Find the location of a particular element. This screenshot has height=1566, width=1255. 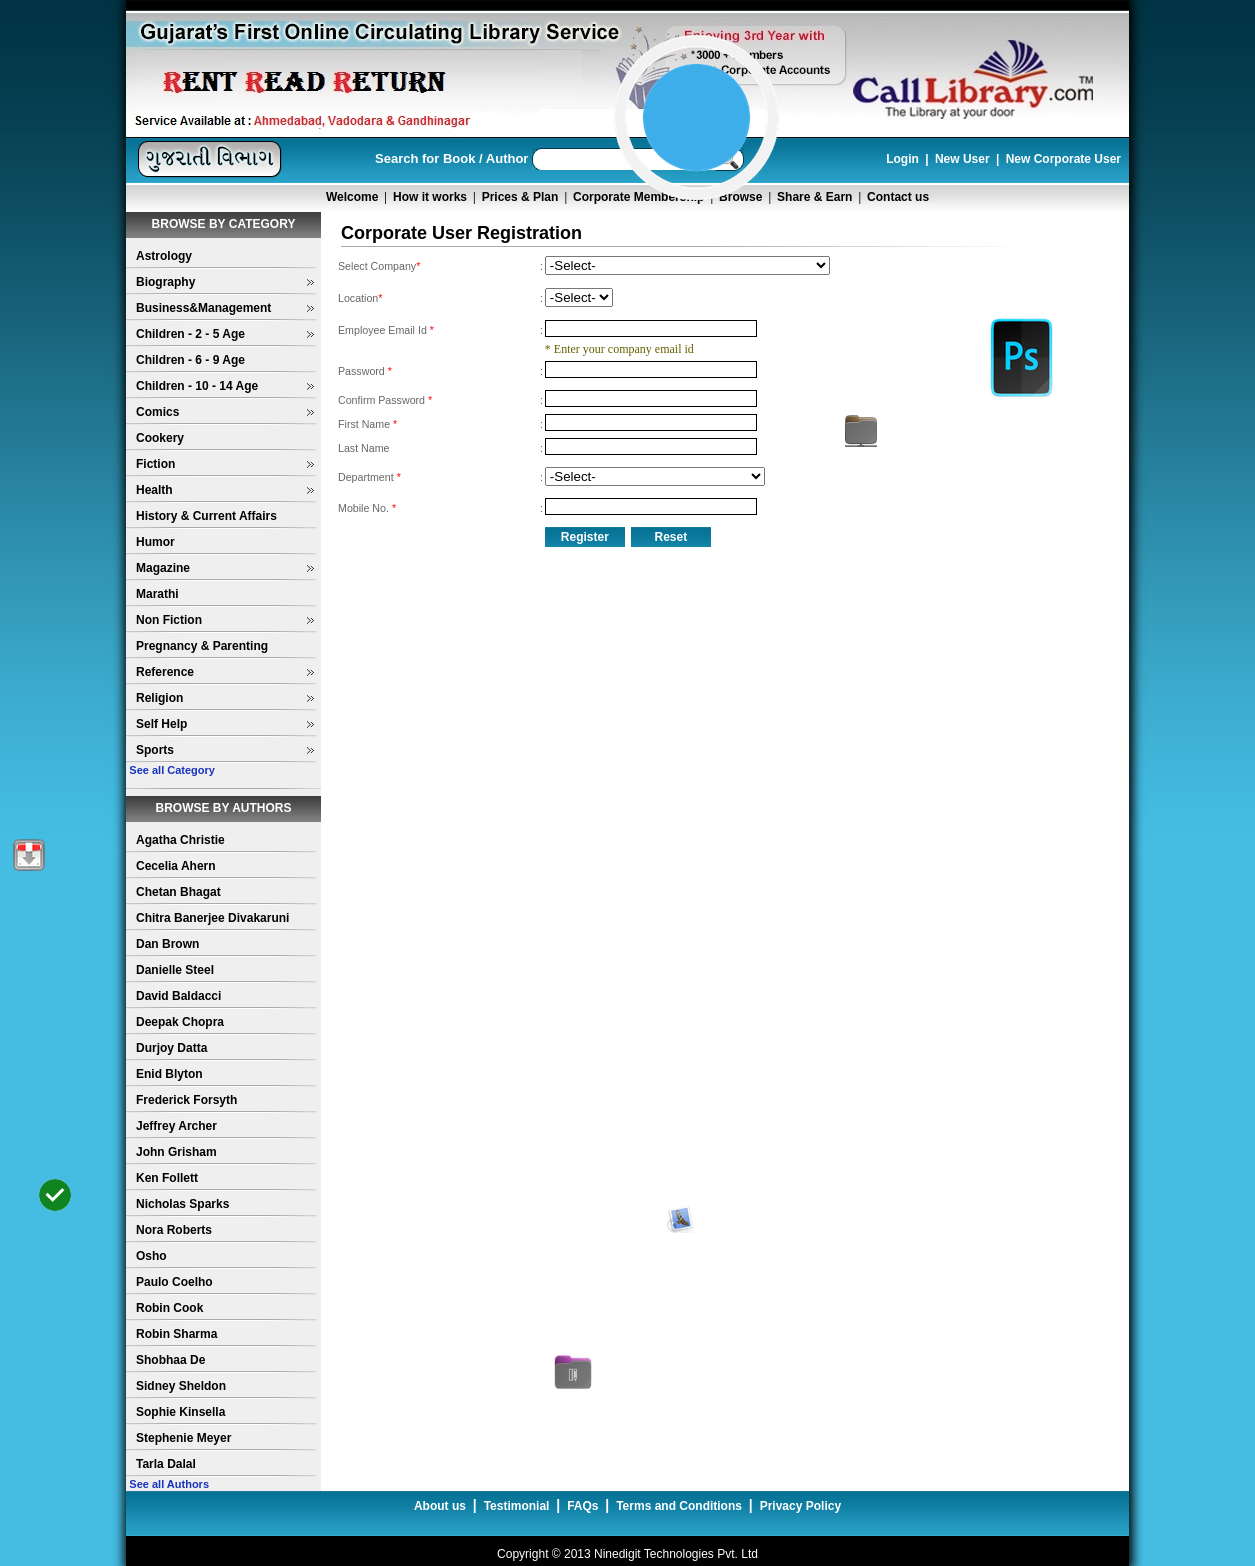

access files stored on a remote server is located at coordinates (861, 431).